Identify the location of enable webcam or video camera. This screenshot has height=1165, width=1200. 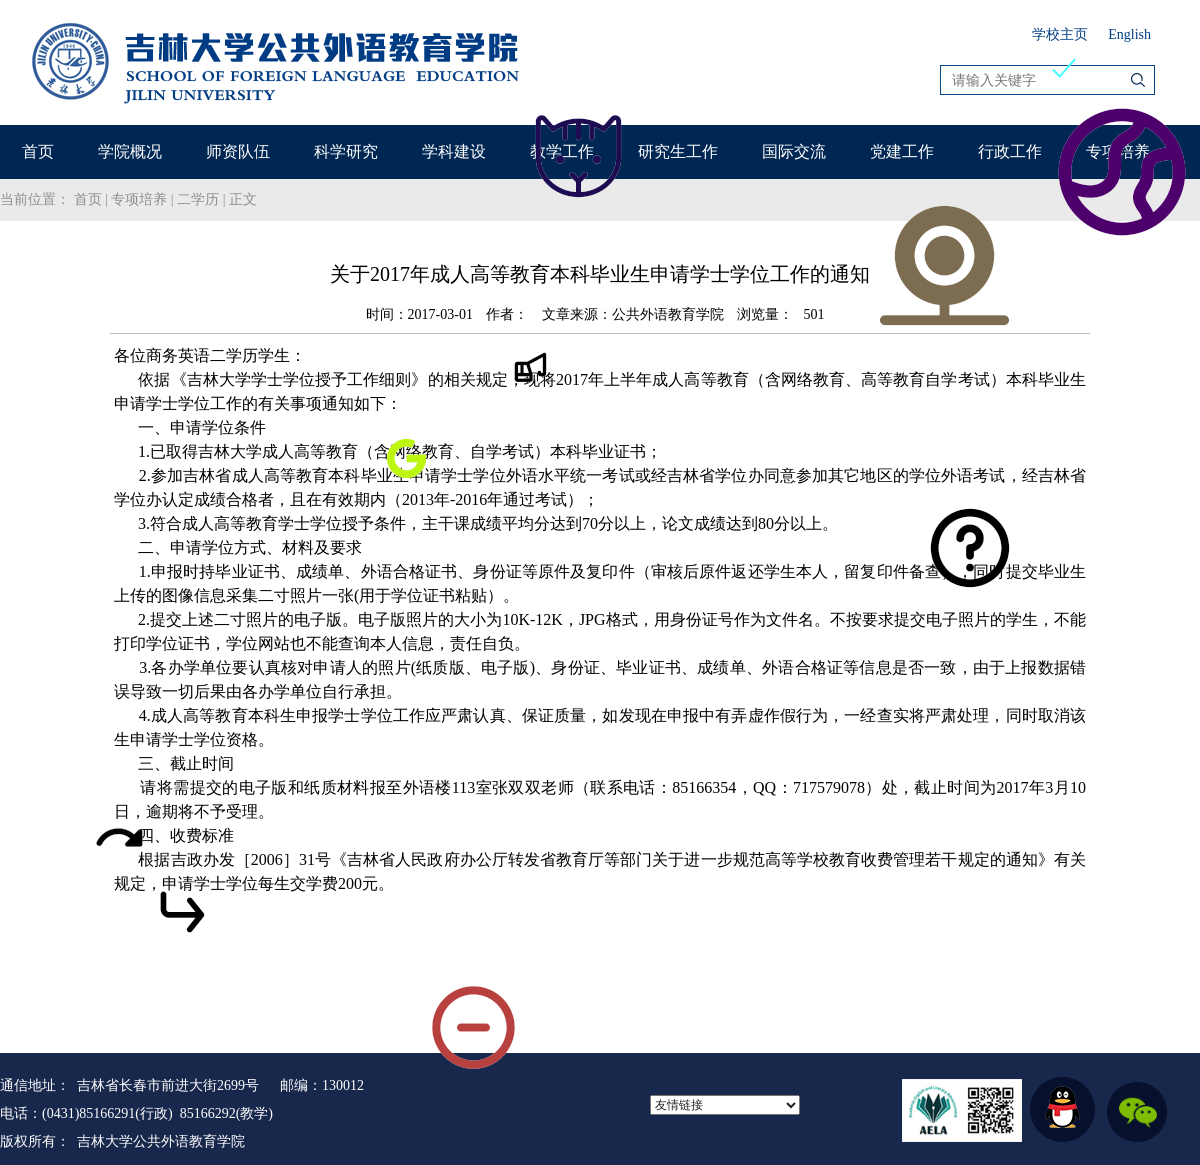
(944, 270).